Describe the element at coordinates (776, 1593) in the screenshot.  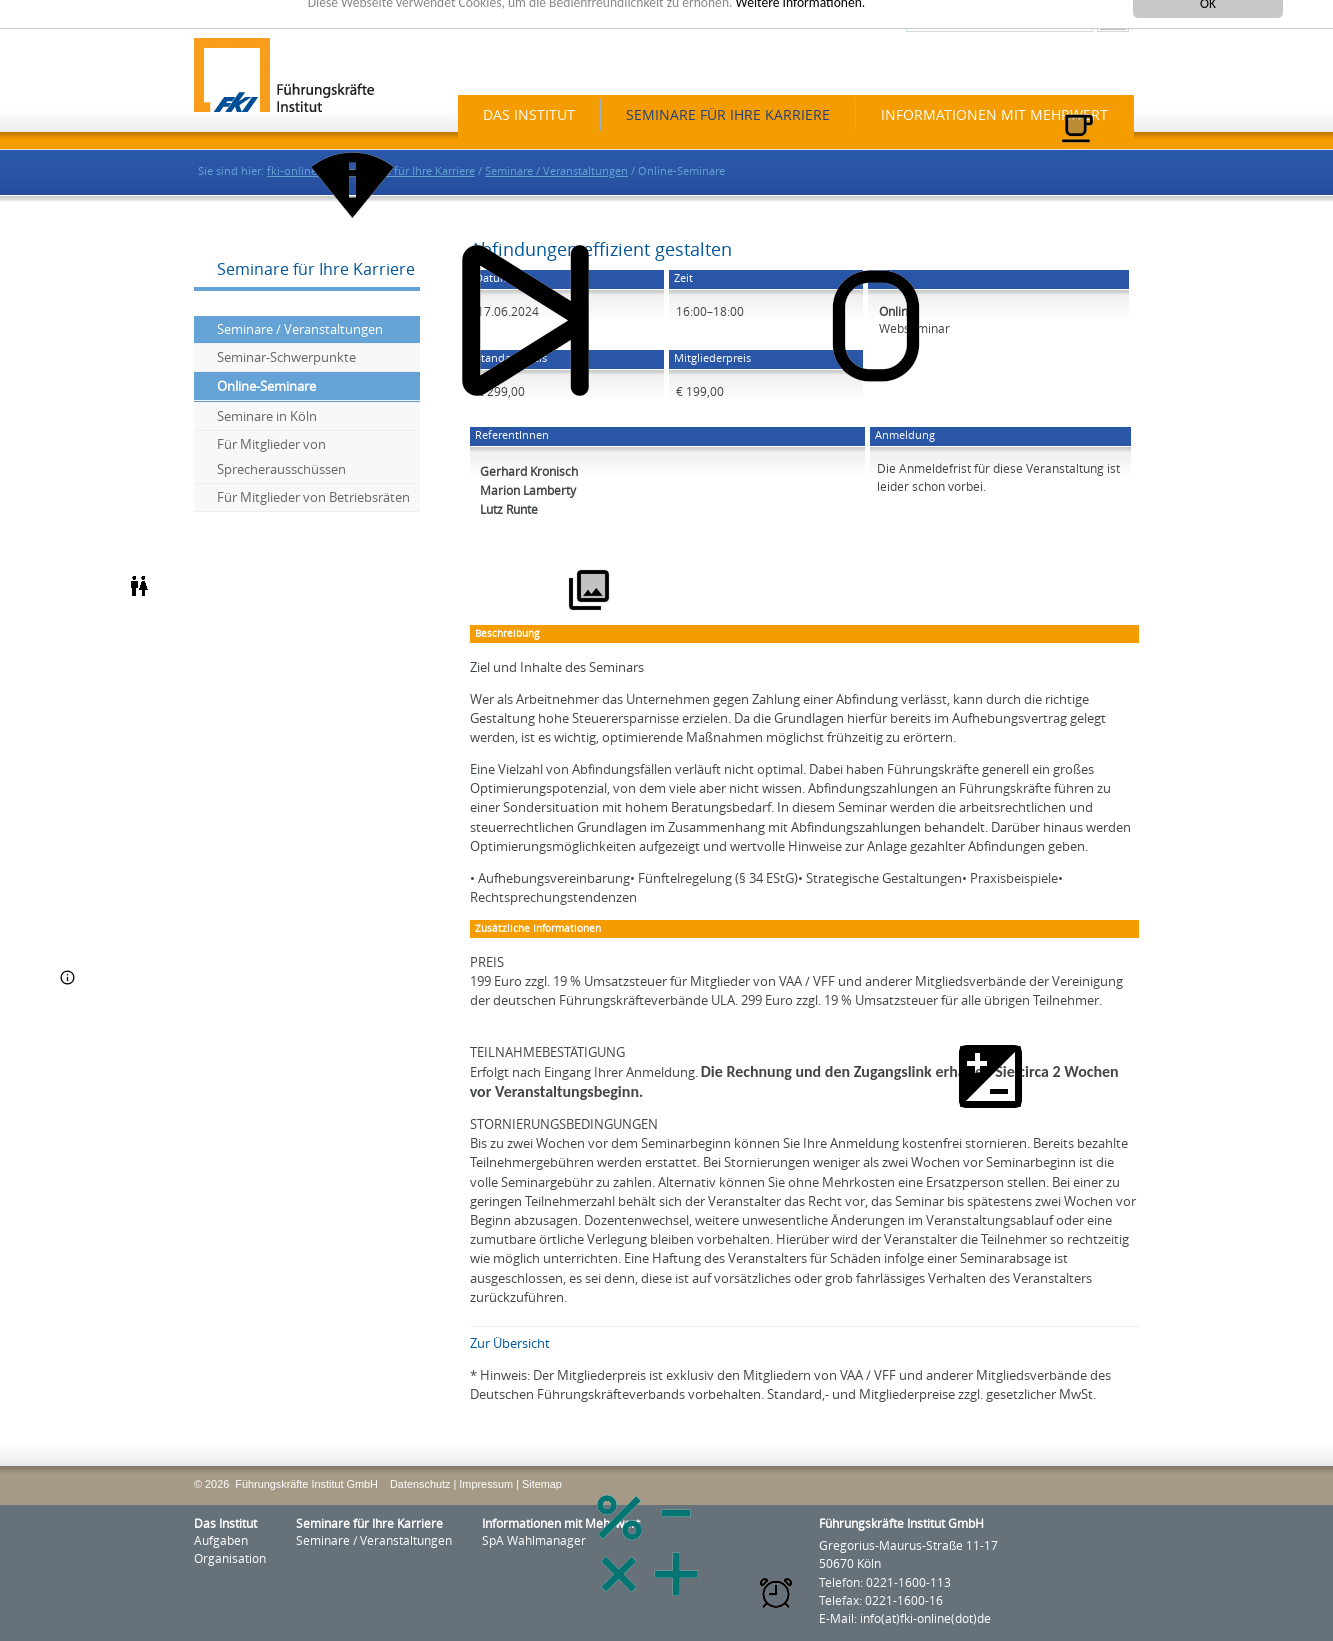
I see `set or manage alarms` at that location.